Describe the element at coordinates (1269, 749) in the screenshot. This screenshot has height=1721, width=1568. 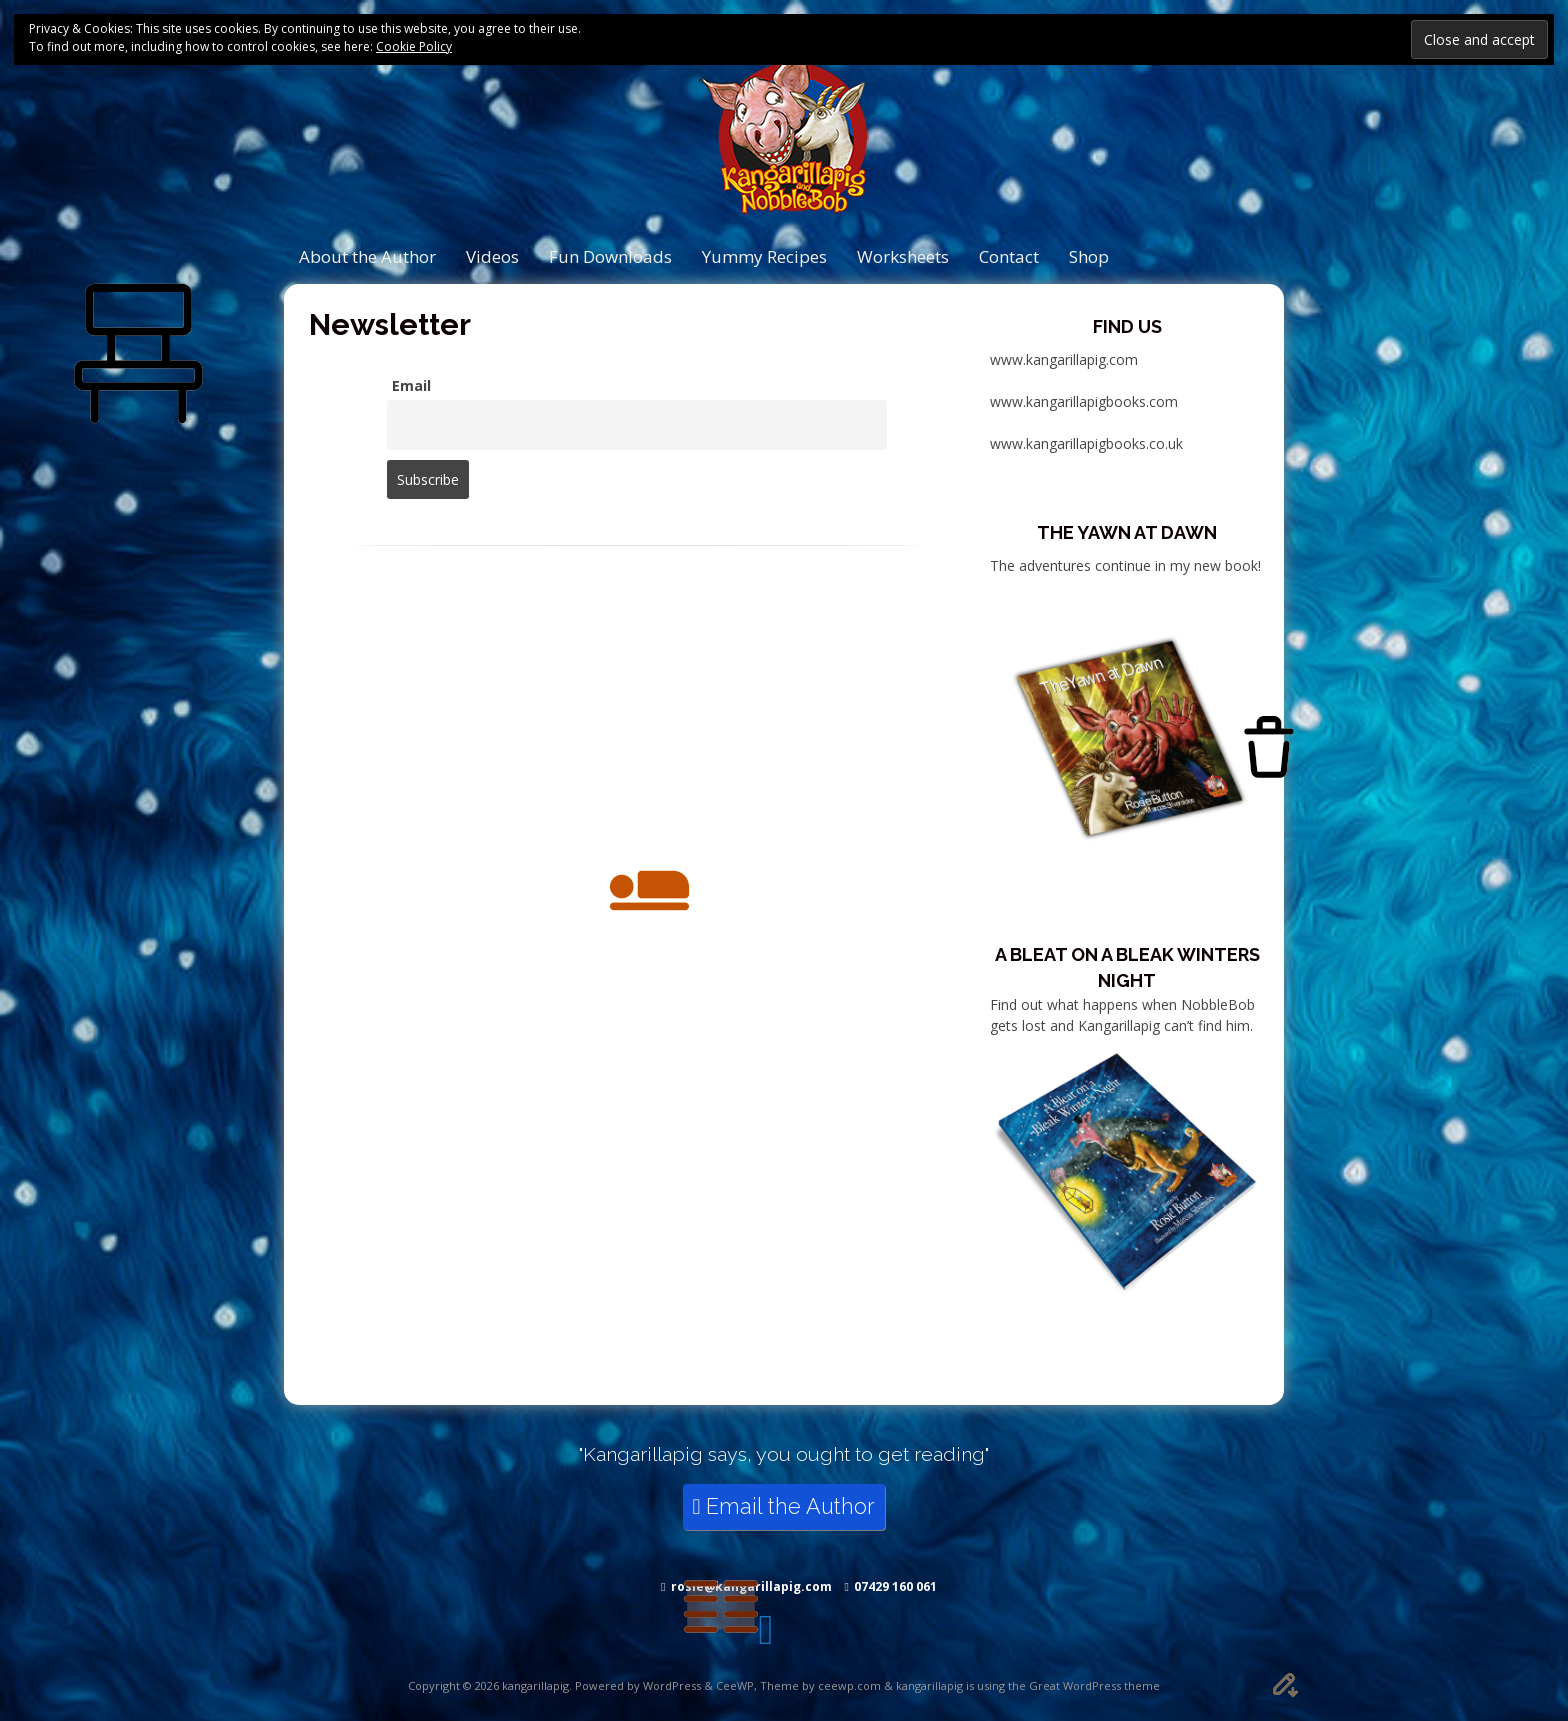
I see `delete this item` at that location.